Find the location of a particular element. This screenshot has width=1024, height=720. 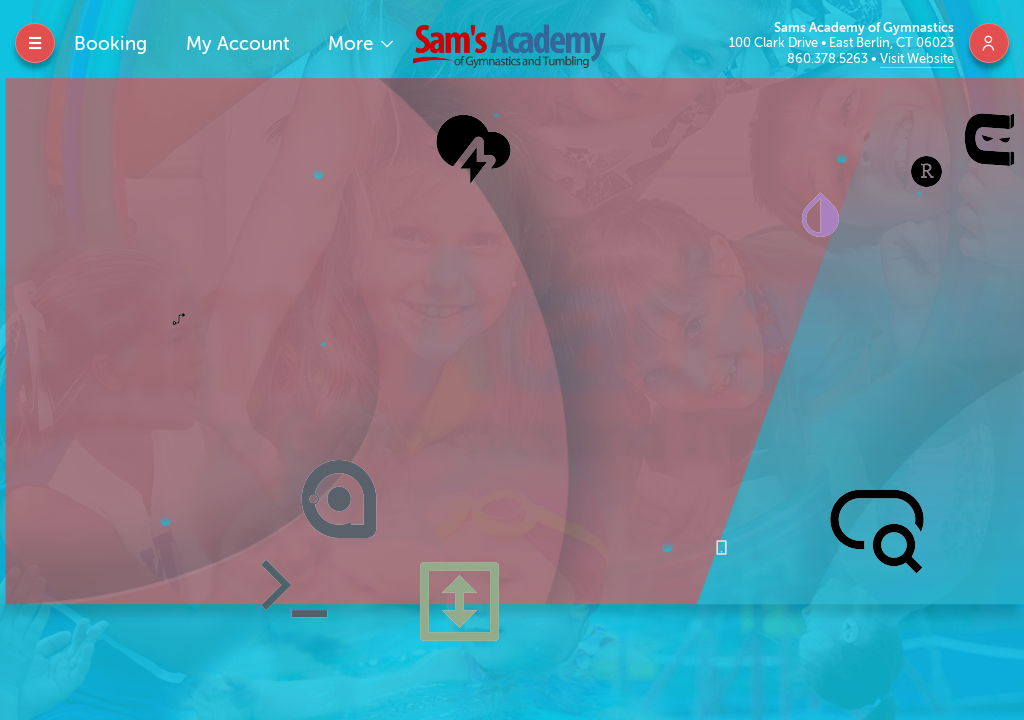

indicates thunderstorm weather conditions is located at coordinates (473, 148).